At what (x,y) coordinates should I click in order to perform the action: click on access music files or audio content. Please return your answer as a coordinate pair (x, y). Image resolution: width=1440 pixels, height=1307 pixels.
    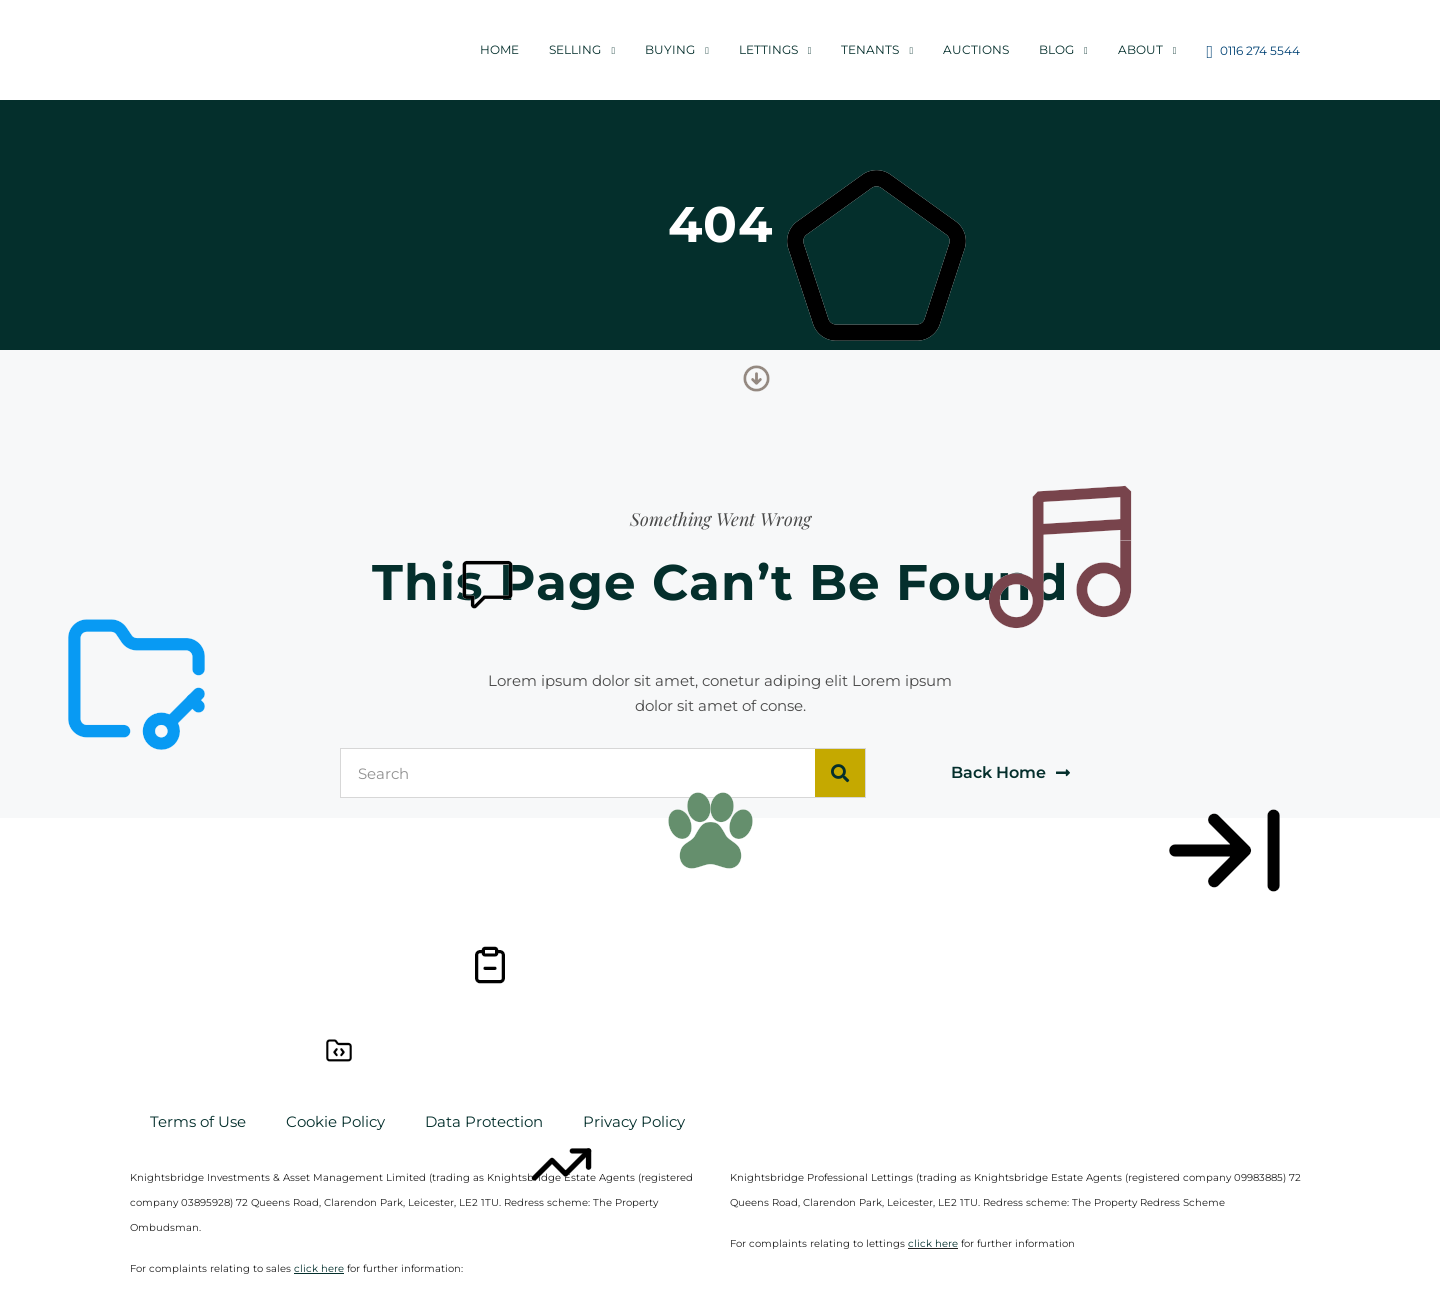
    Looking at the image, I should click on (1065, 551).